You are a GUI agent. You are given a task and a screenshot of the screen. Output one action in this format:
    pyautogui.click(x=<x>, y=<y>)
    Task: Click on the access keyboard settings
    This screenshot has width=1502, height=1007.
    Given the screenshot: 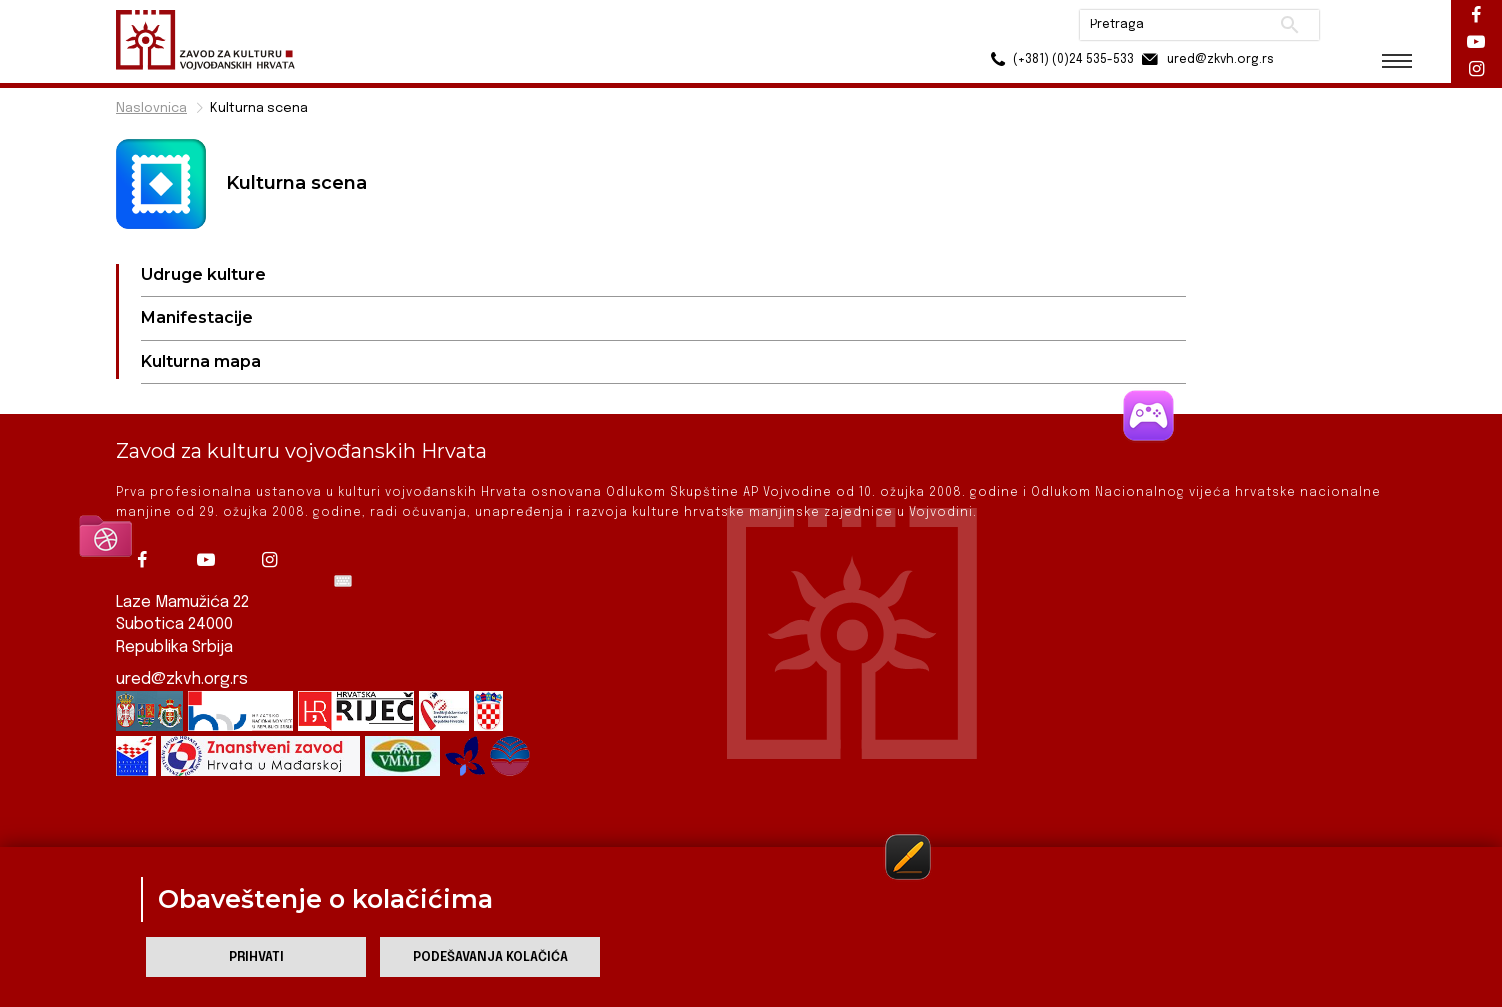 What is the action you would take?
    pyautogui.click(x=343, y=581)
    